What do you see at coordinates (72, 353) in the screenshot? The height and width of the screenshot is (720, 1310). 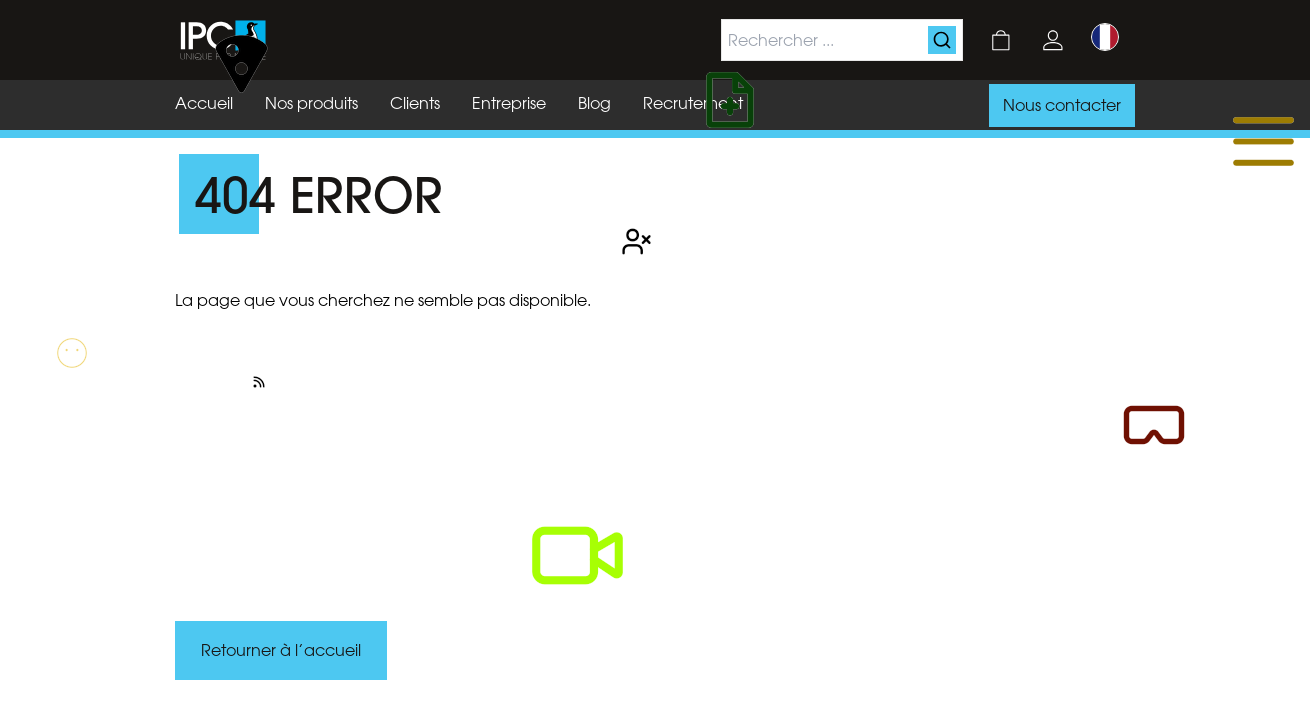 I see `indicates neutral or no reaction` at bounding box center [72, 353].